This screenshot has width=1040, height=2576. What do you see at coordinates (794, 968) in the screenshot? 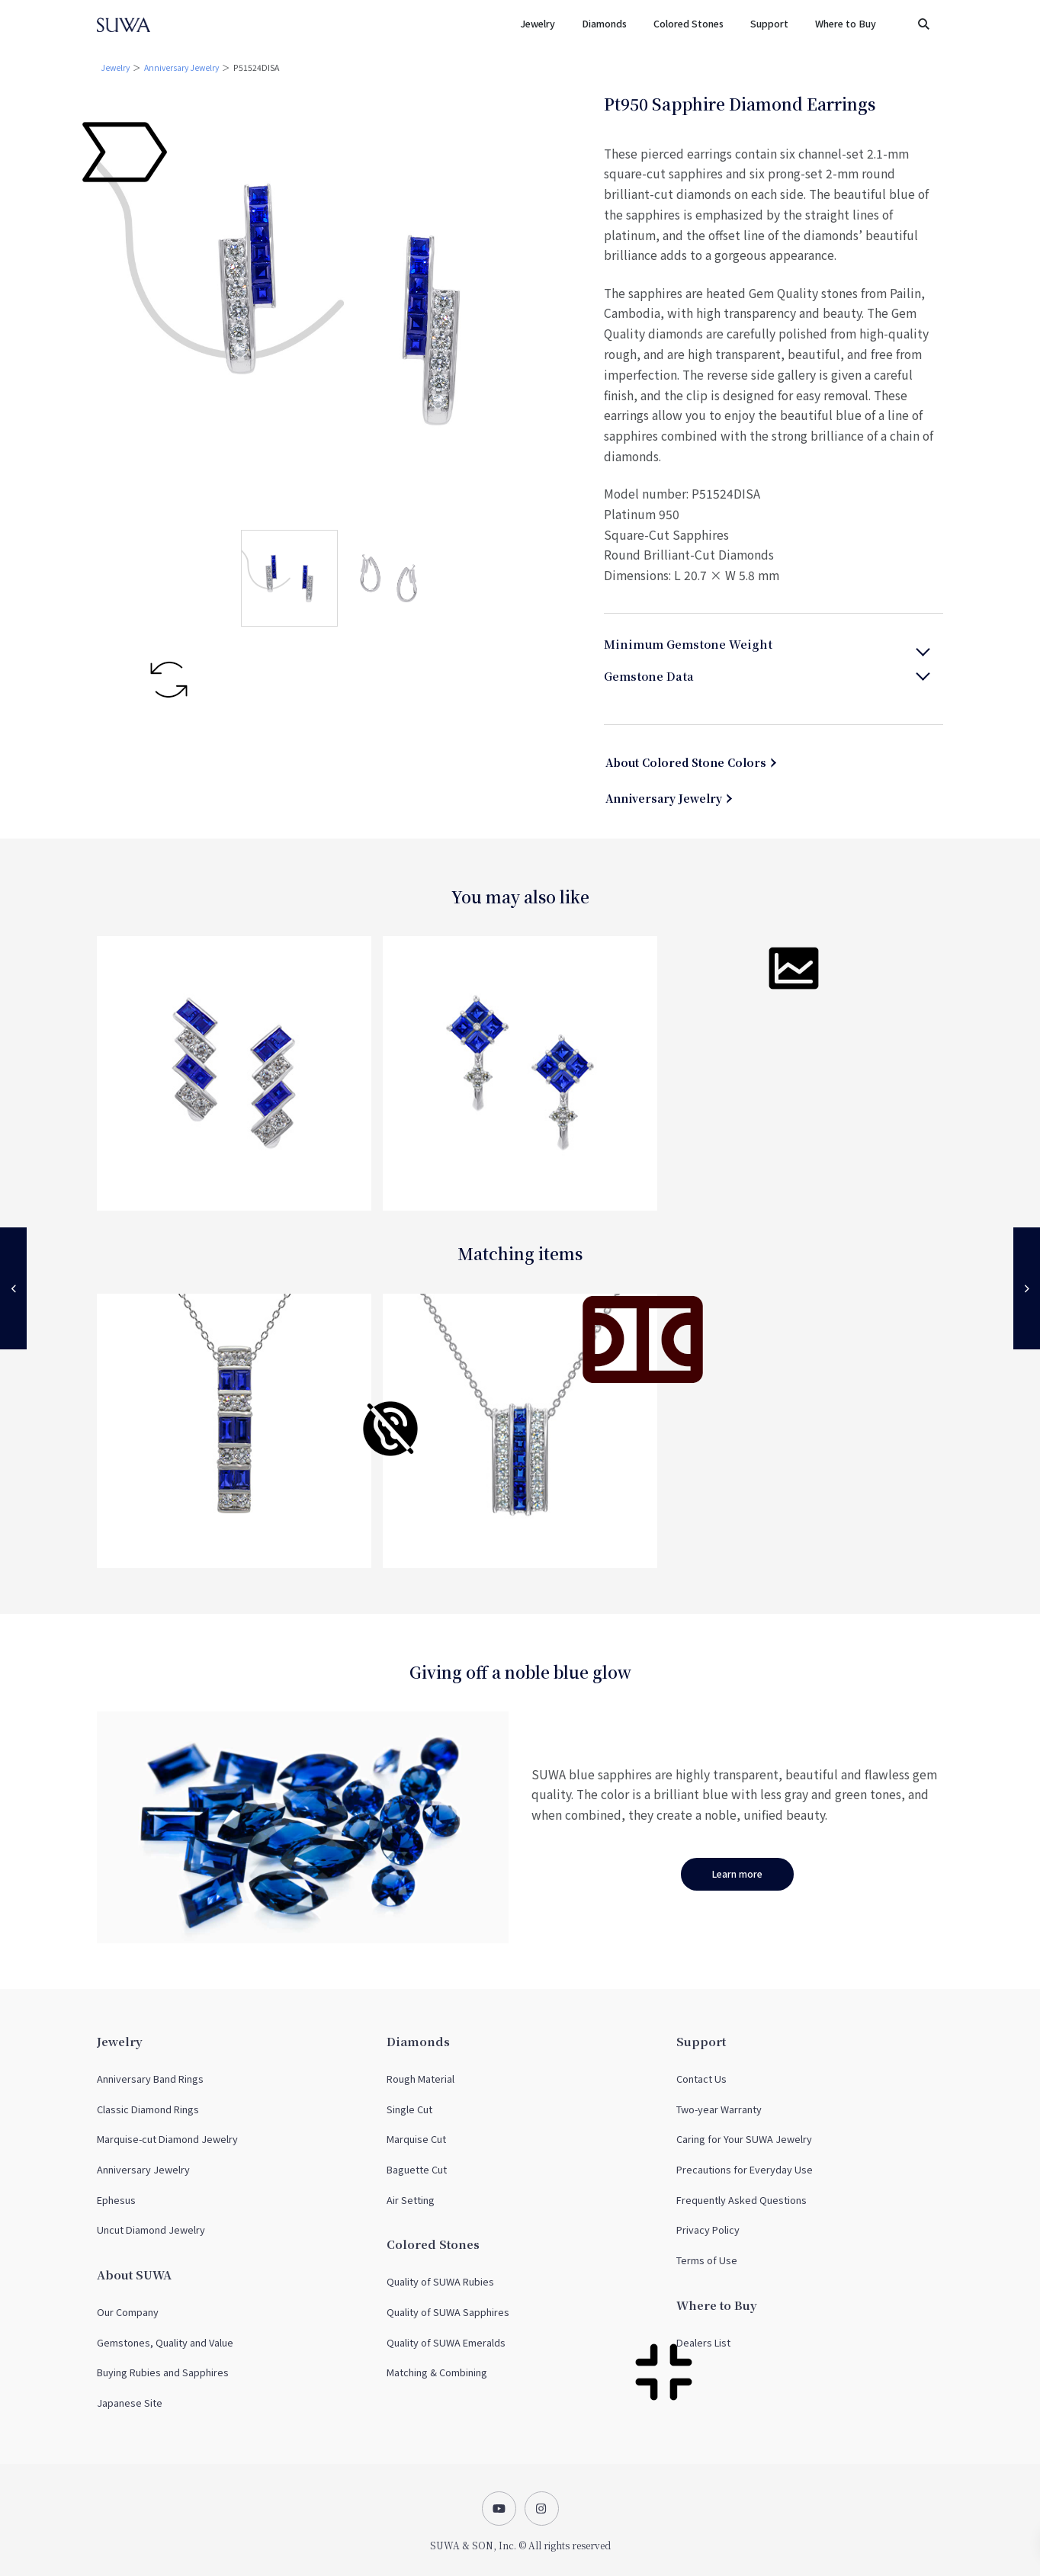
I see `view analytics or performance data` at bounding box center [794, 968].